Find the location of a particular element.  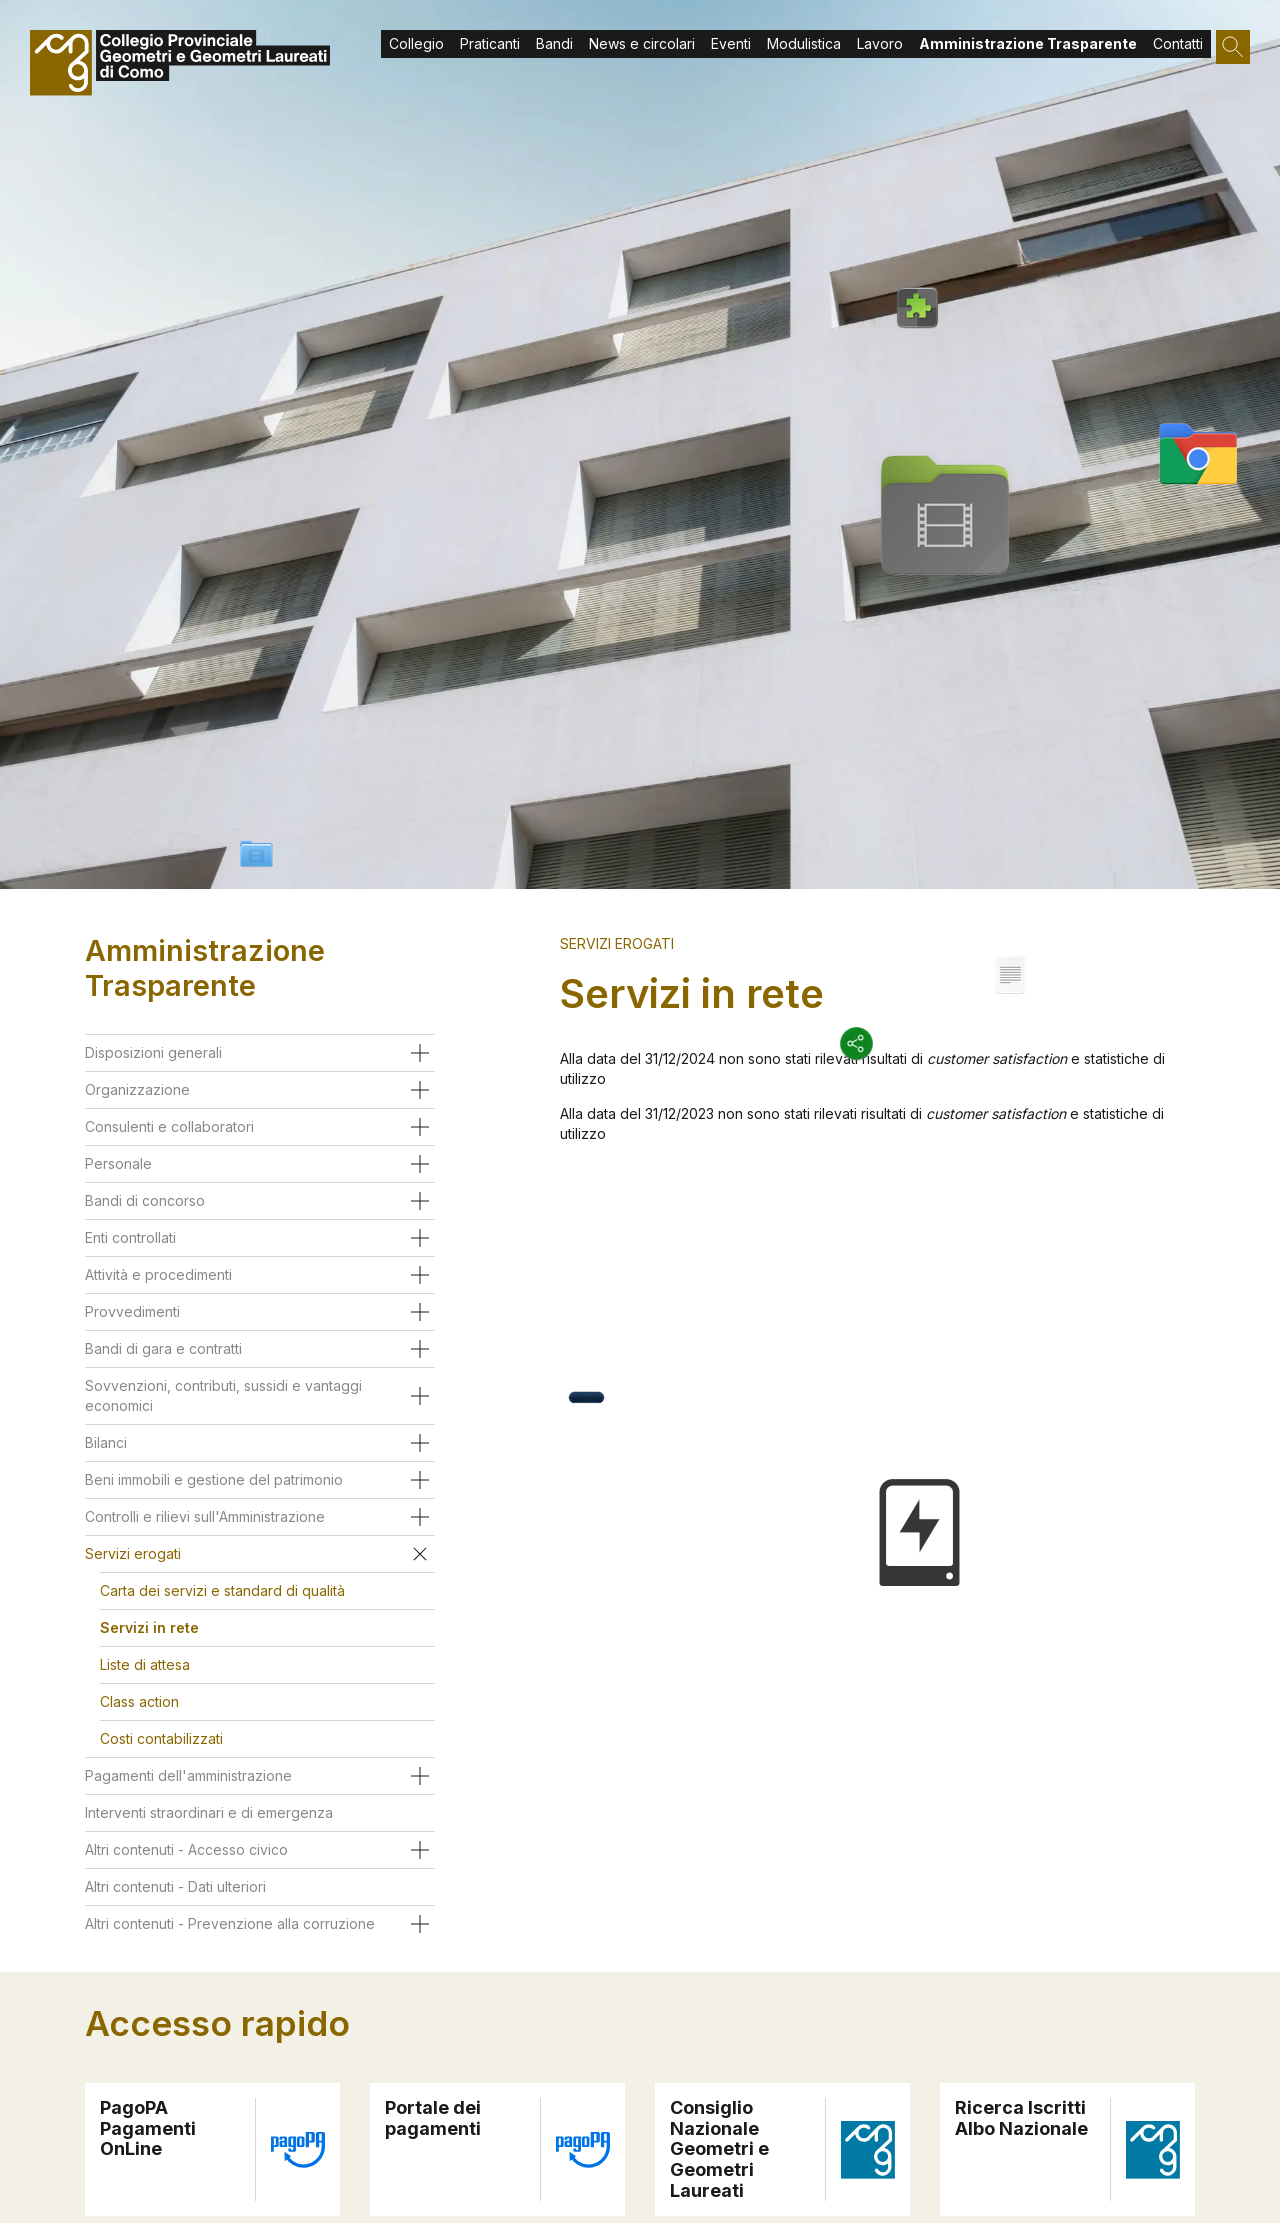

browse or manage system add-ons is located at coordinates (917, 307).